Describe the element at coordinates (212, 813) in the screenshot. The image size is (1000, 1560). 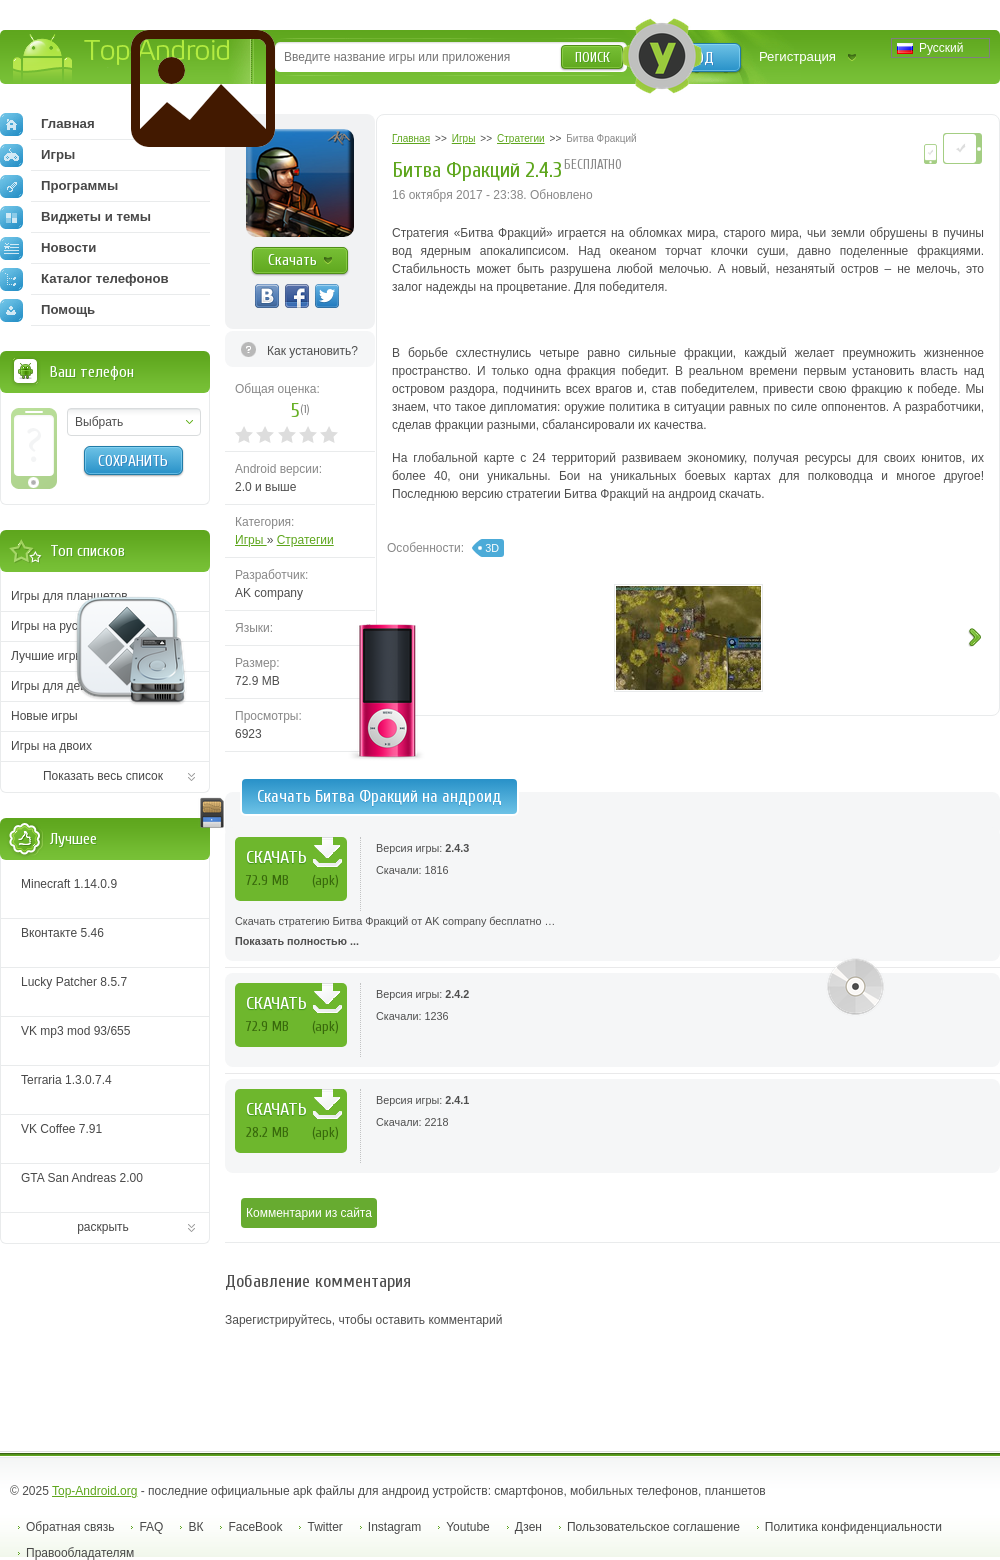
I see `access removable storage device` at that location.